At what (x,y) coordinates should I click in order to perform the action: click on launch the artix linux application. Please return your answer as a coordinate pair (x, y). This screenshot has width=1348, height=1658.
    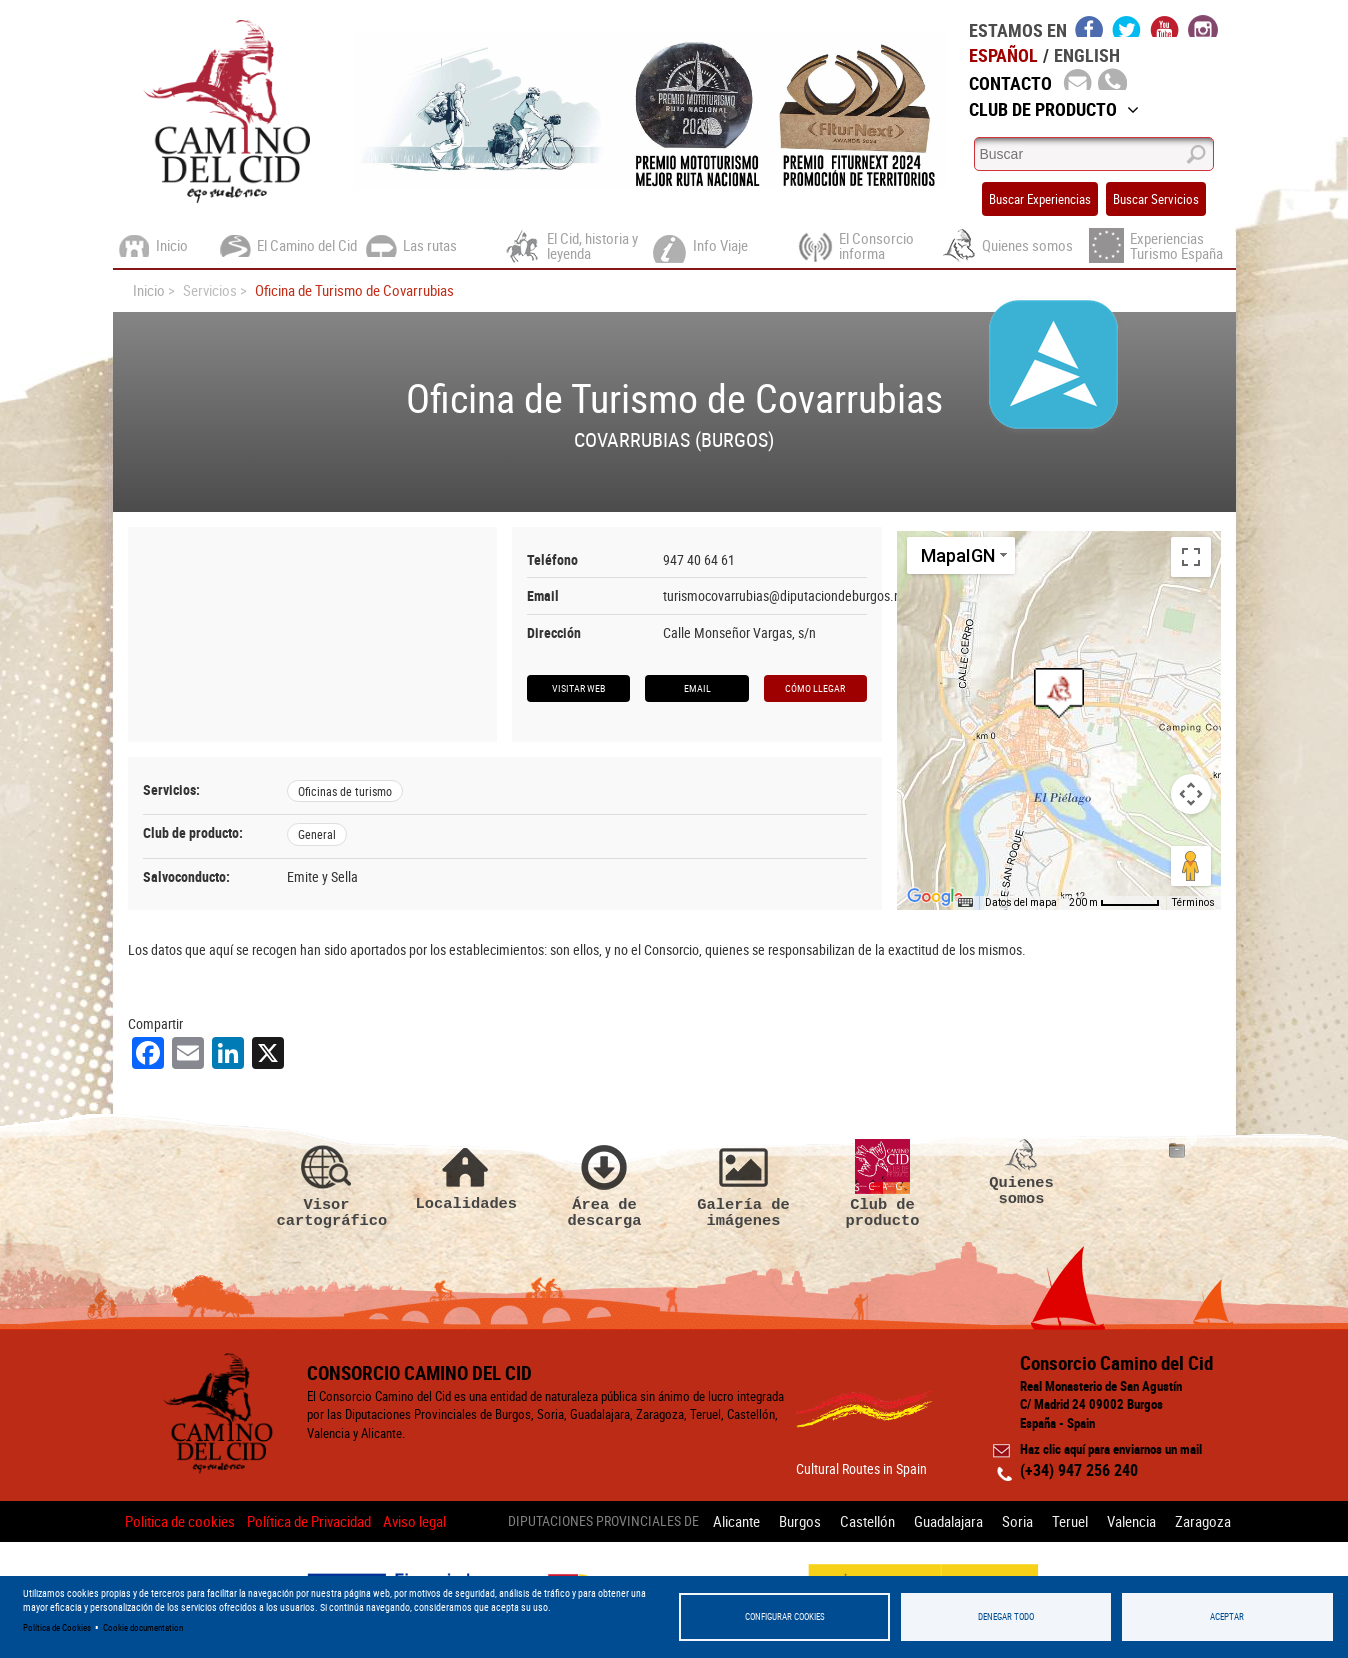
    Looking at the image, I should click on (1053, 364).